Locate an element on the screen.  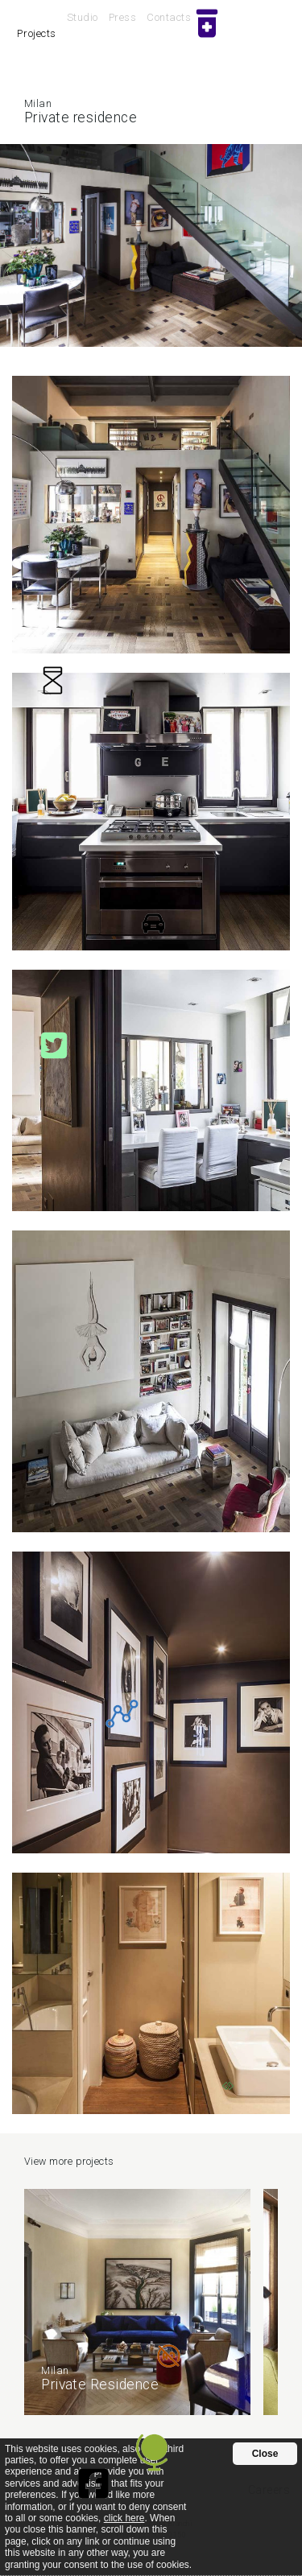
gg gaming platform logo is located at coordinates (228, 2086).